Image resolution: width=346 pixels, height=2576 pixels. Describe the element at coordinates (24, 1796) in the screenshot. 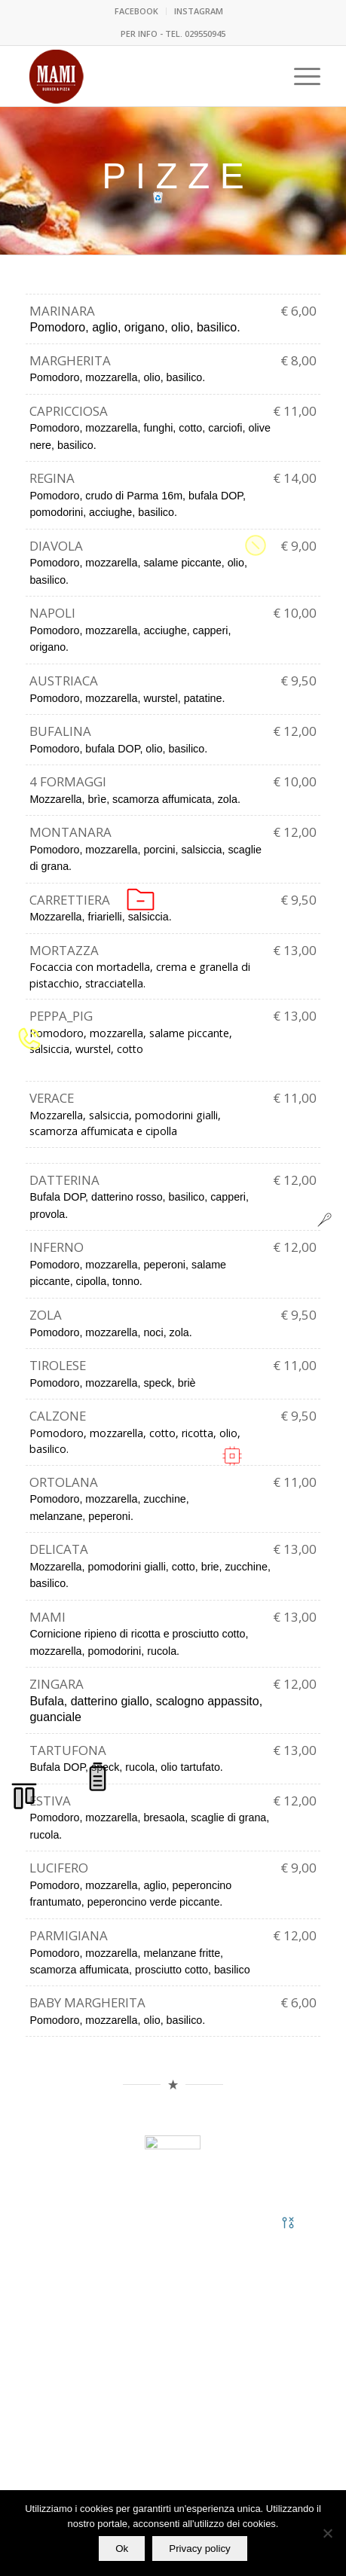

I see `align selected objects to the top edge` at that location.